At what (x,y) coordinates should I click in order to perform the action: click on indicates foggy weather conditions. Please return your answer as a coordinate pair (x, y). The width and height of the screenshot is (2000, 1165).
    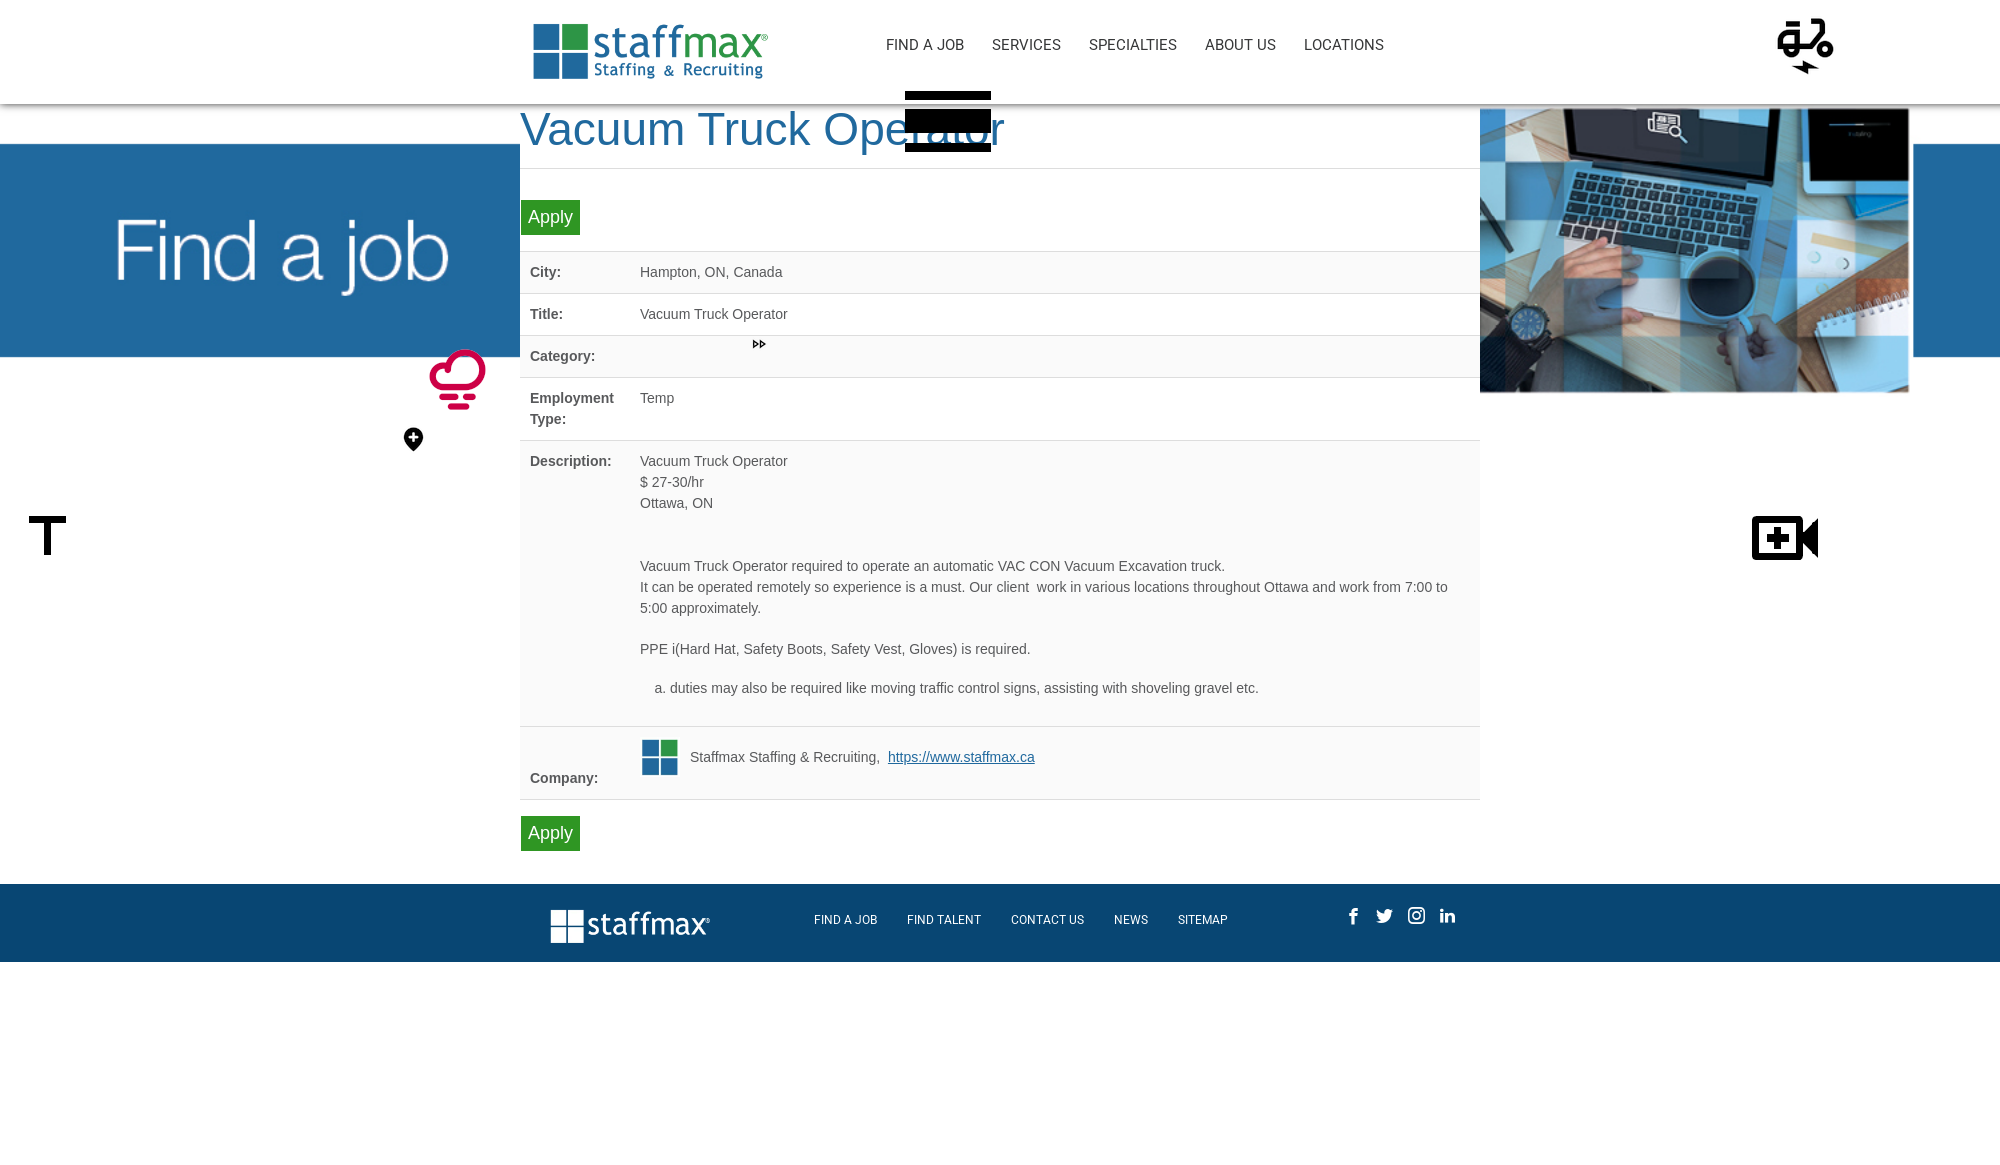
    Looking at the image, I should click on (457, 378).